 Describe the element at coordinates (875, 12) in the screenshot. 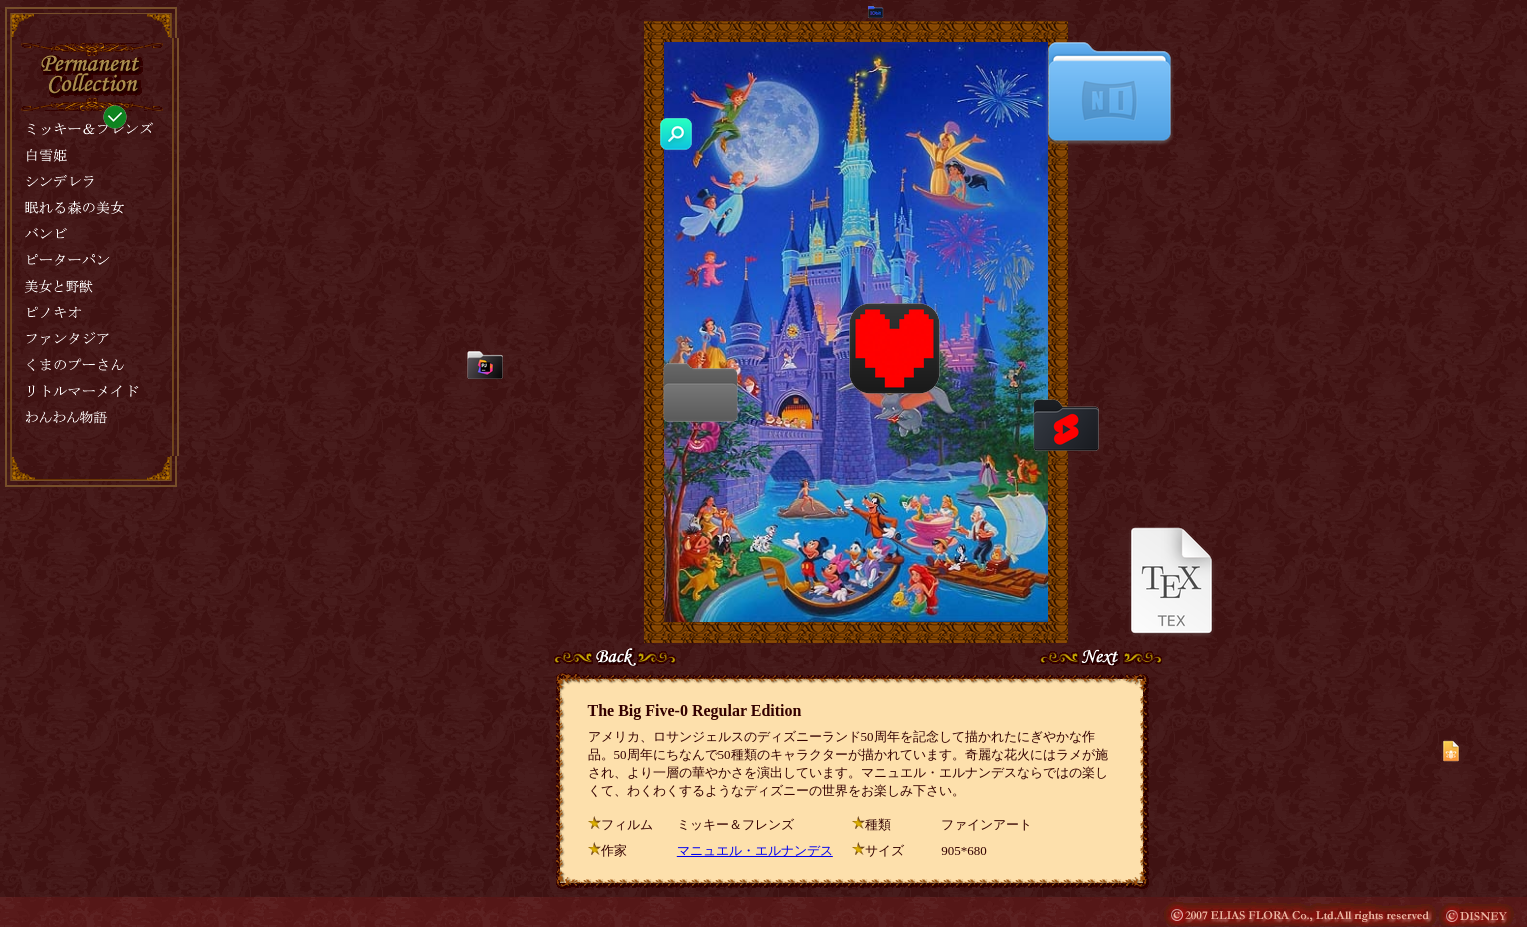

I see `open the IObit application folder` at that location.